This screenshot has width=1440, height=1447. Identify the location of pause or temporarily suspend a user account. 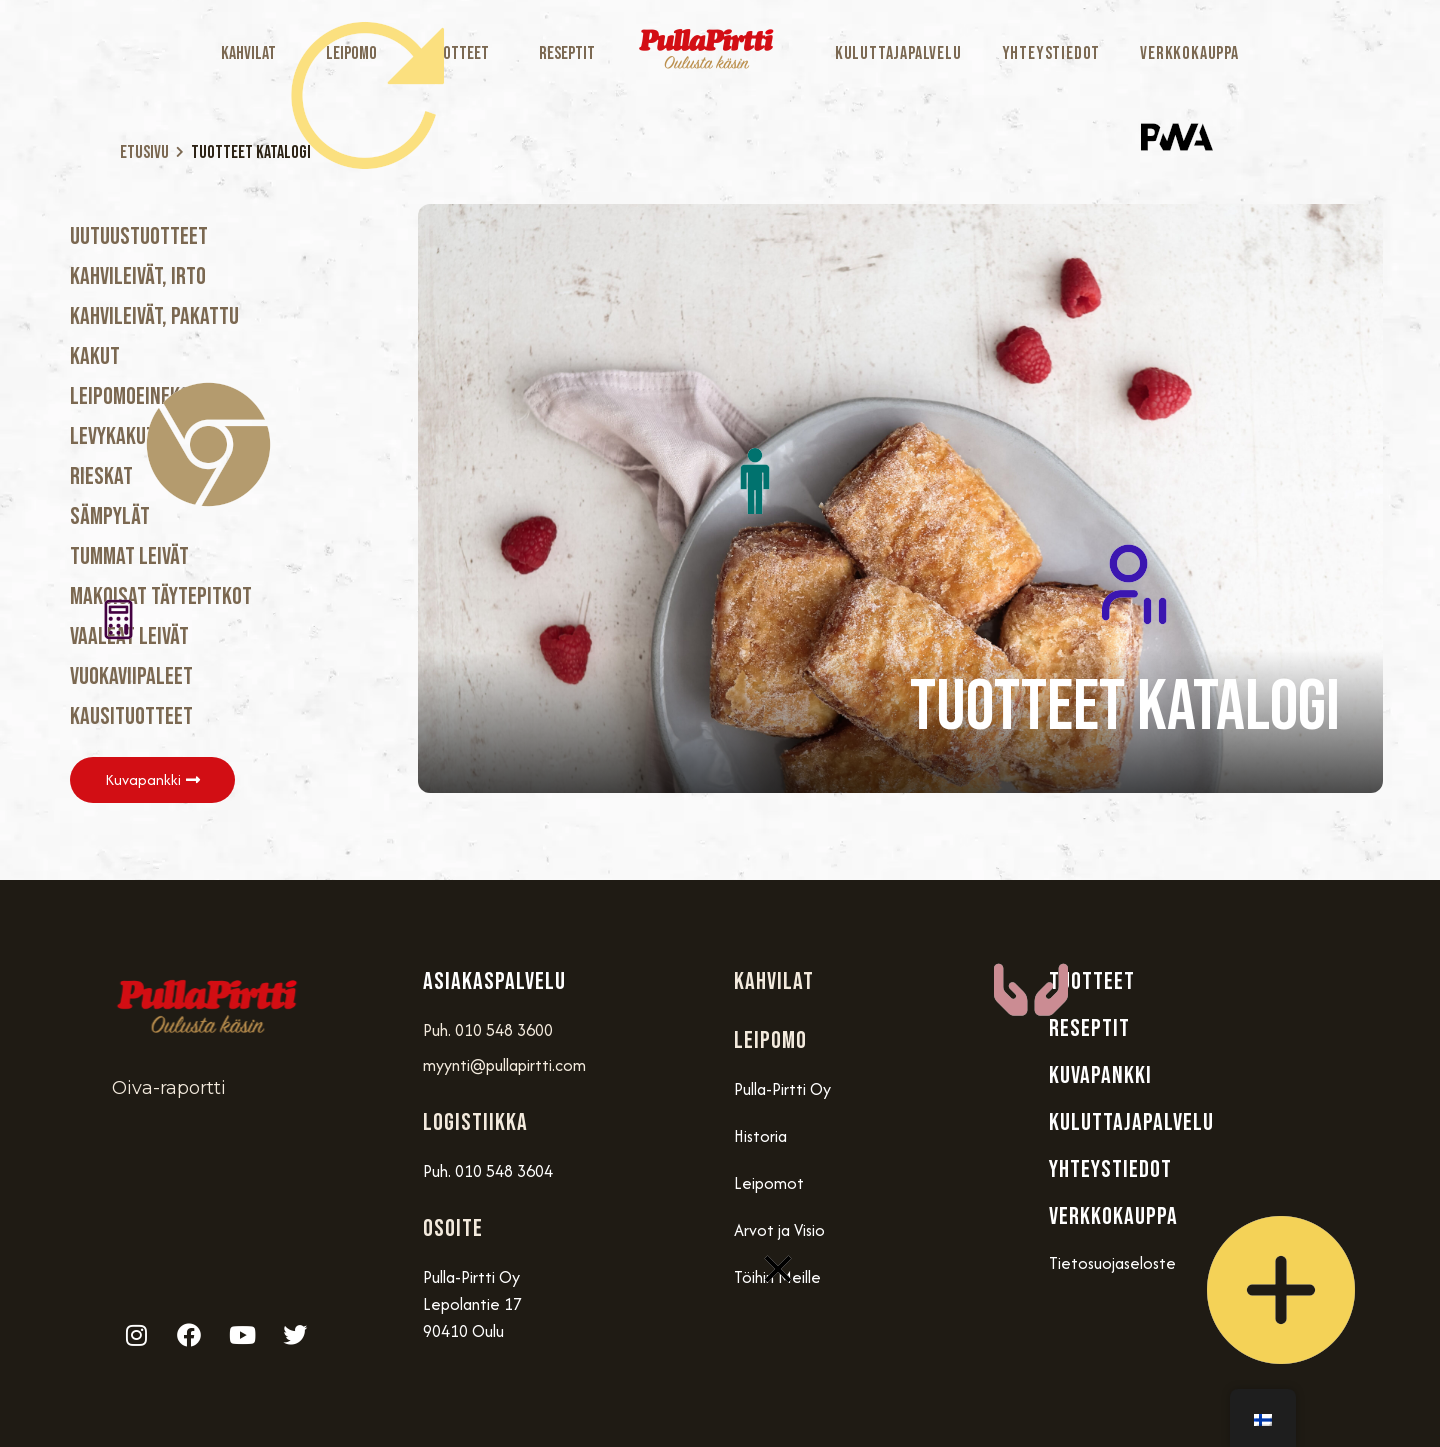
(1128, 582).